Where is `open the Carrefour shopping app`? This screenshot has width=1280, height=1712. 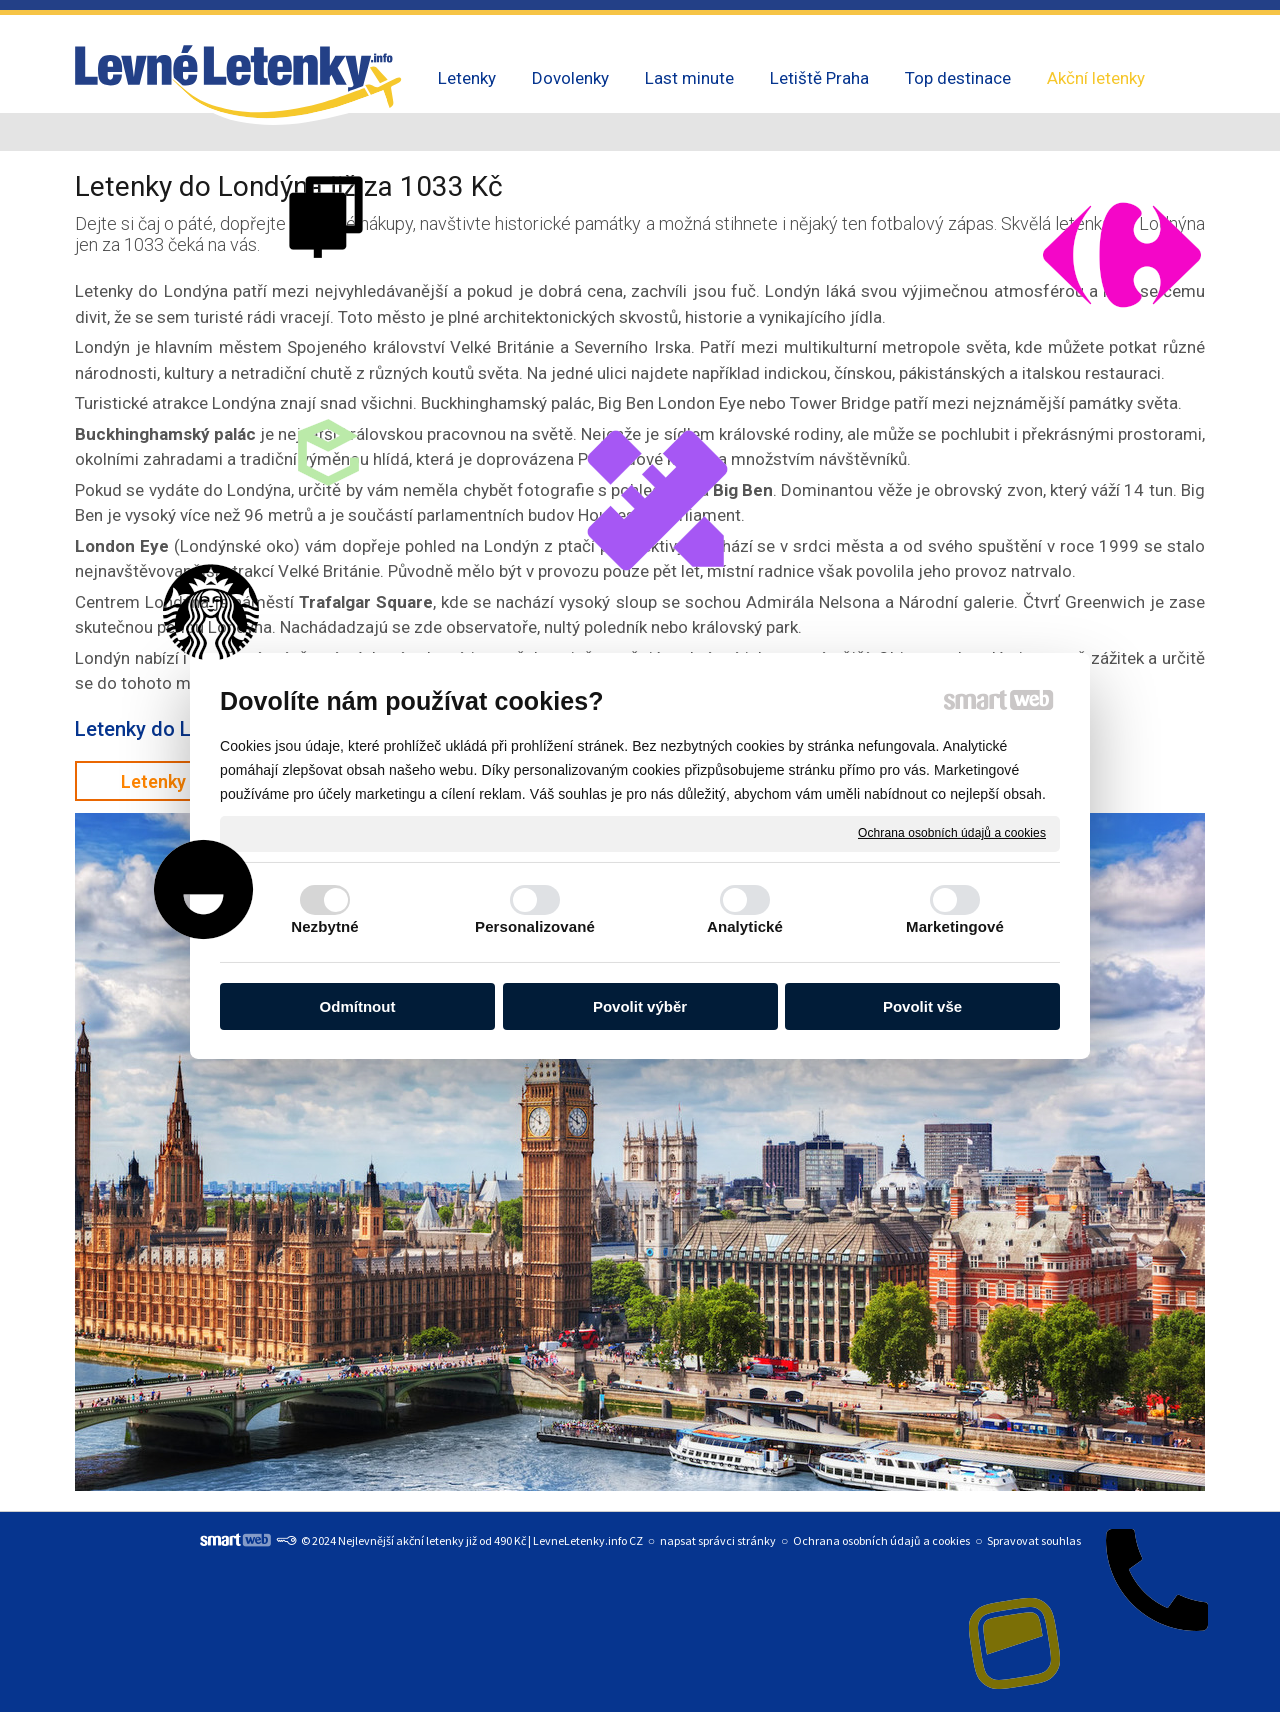
open the Carrefour shopping app is located at coordinates (1122, 255).